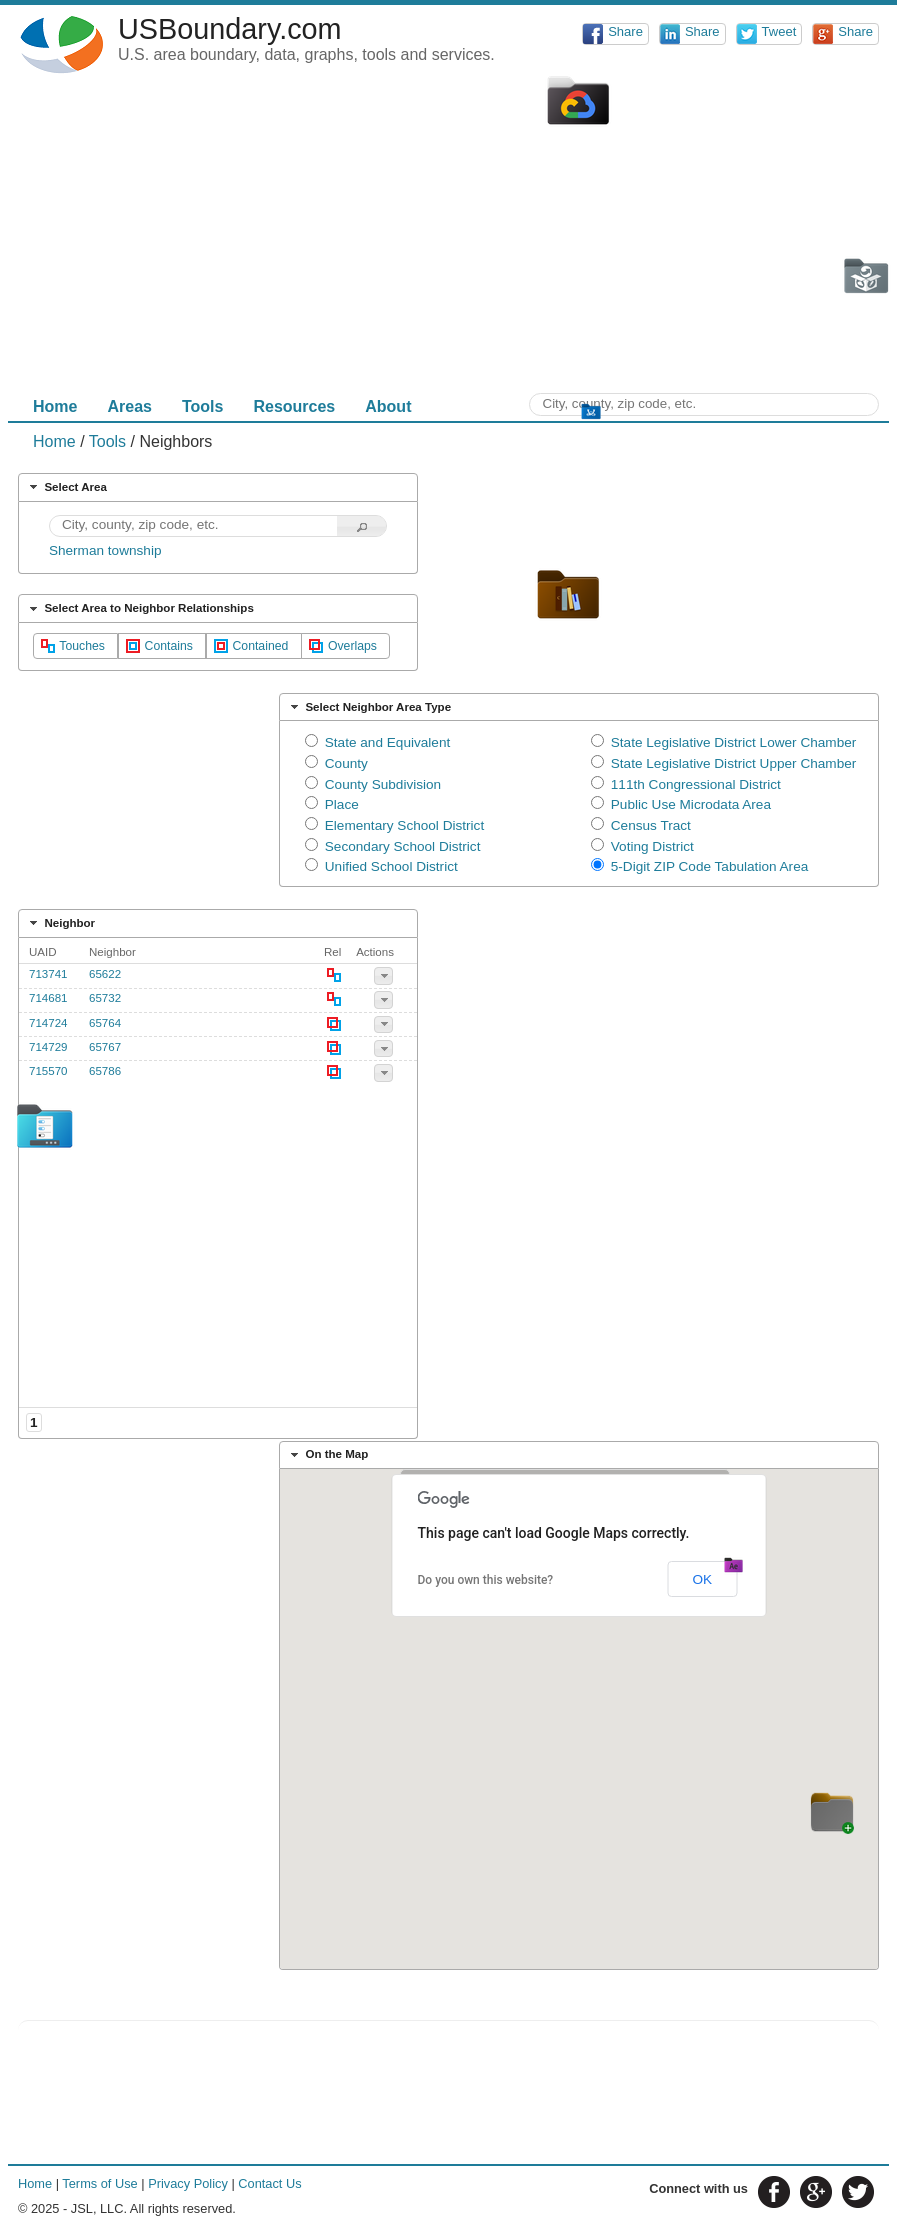  I want to click on open google cloud platform project folder, so click(578, 102).